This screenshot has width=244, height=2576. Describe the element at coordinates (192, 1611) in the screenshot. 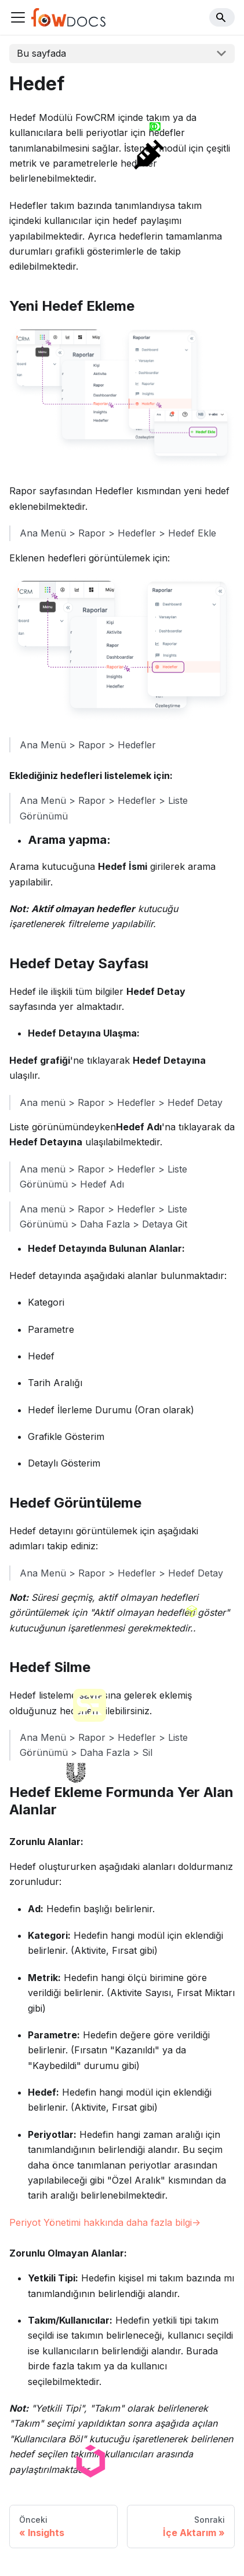

I see `open distrobox container management application` at that location.